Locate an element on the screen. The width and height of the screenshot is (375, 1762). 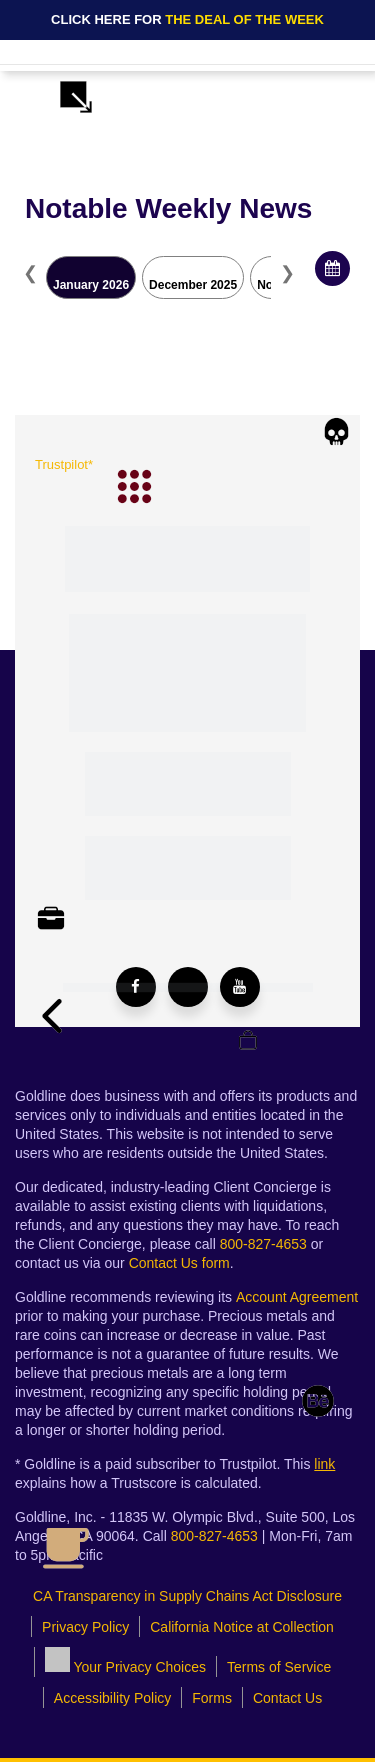
open the app drawer or menu is located at coordinates (134, 486).